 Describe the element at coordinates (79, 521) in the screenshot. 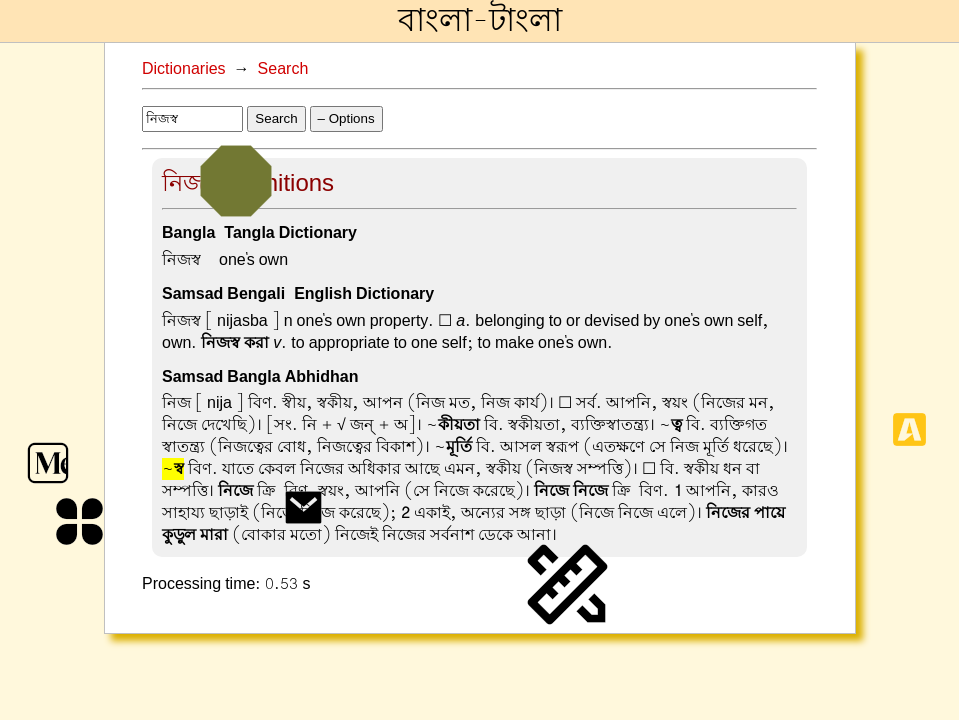

I see `open the app drawer or launcher` at that location.